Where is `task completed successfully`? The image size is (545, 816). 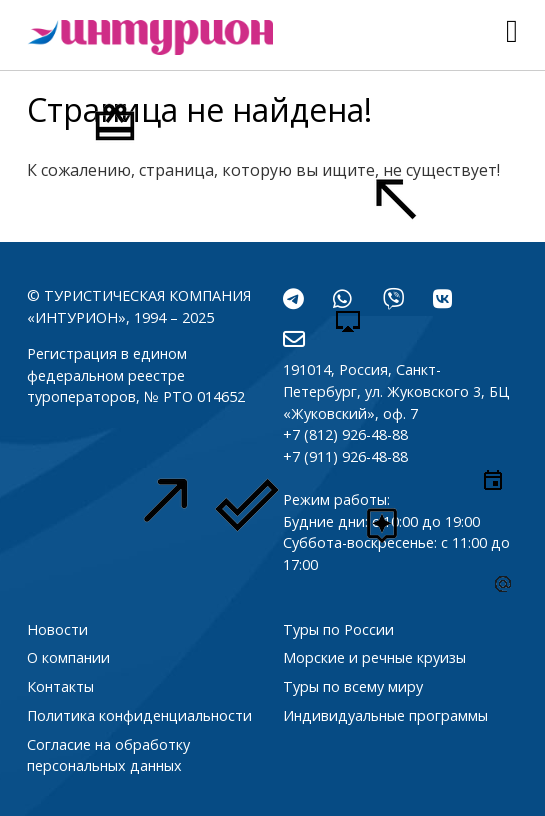 task completed successfully is located at coordinates (247, 505).